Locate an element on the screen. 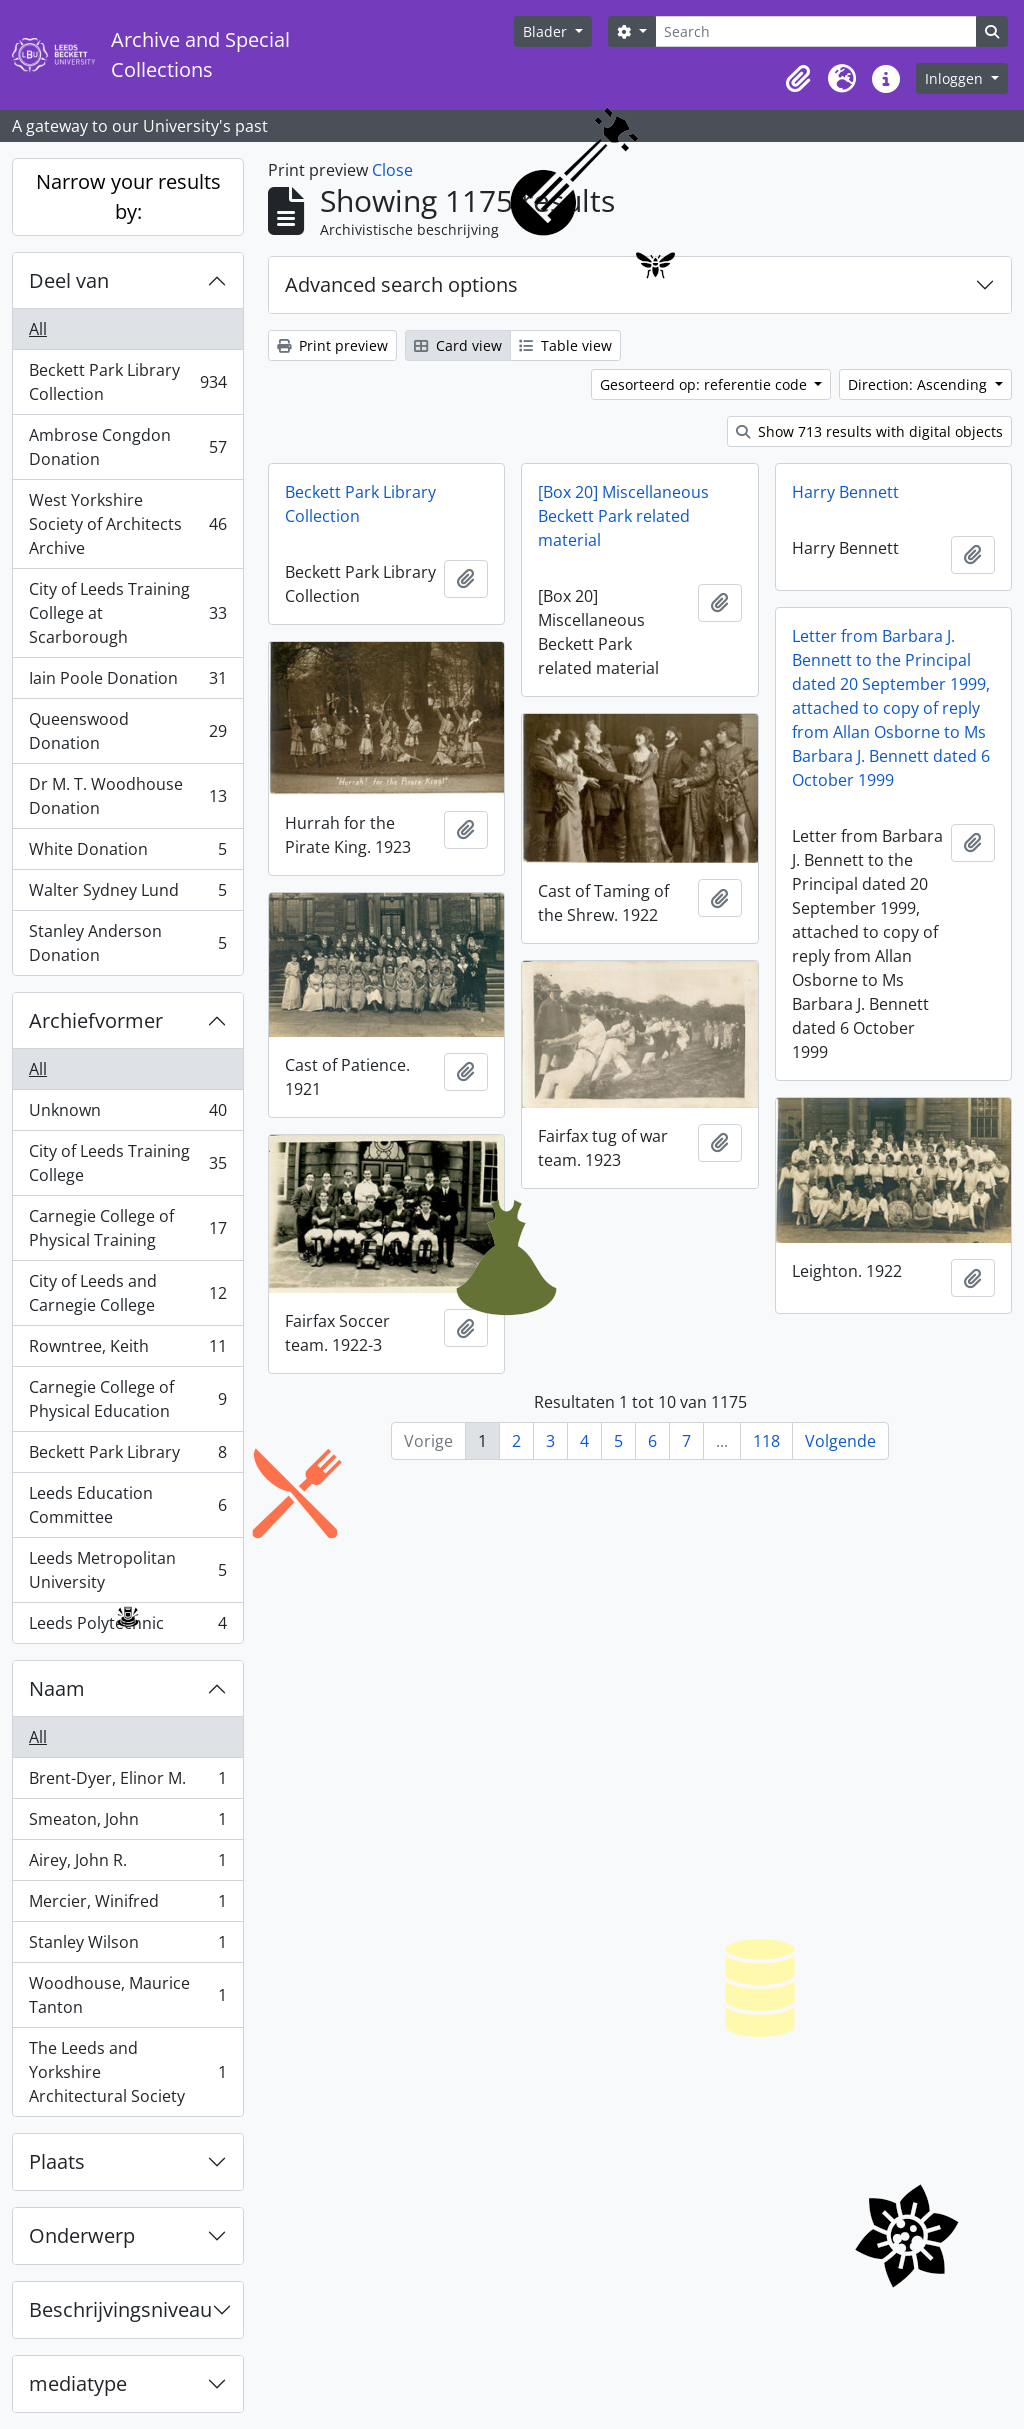 The image size is (1024, 2429). tap to confirm or activate is located at coordinates (128, 1617).